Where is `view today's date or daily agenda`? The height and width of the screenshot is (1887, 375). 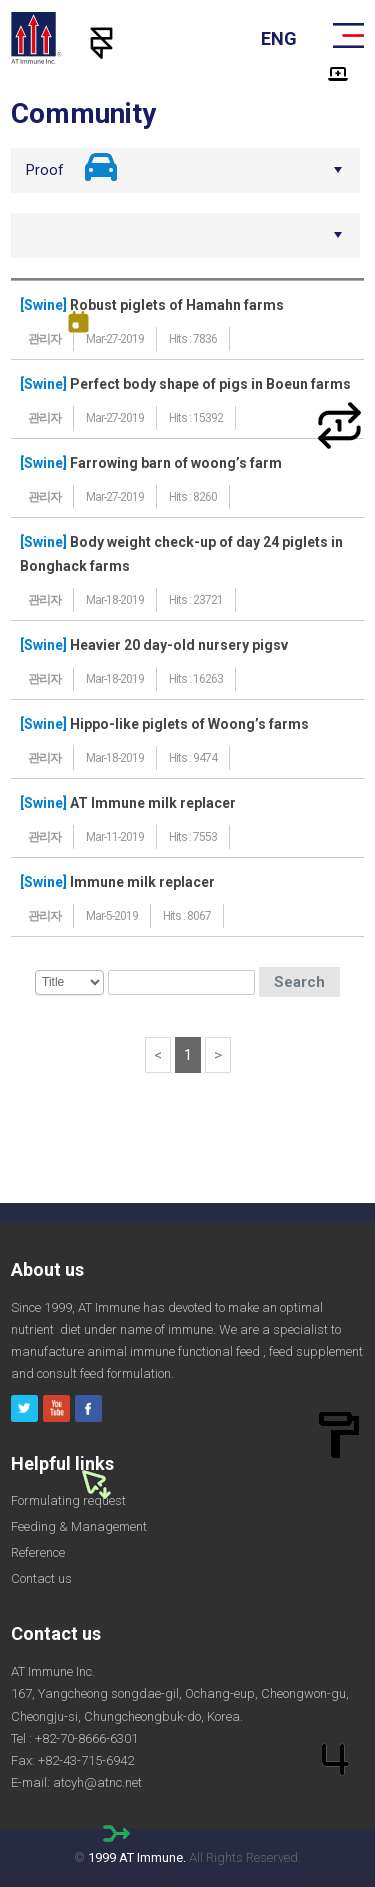
view today's date or daily agenda is located at coordinates (78, 322).